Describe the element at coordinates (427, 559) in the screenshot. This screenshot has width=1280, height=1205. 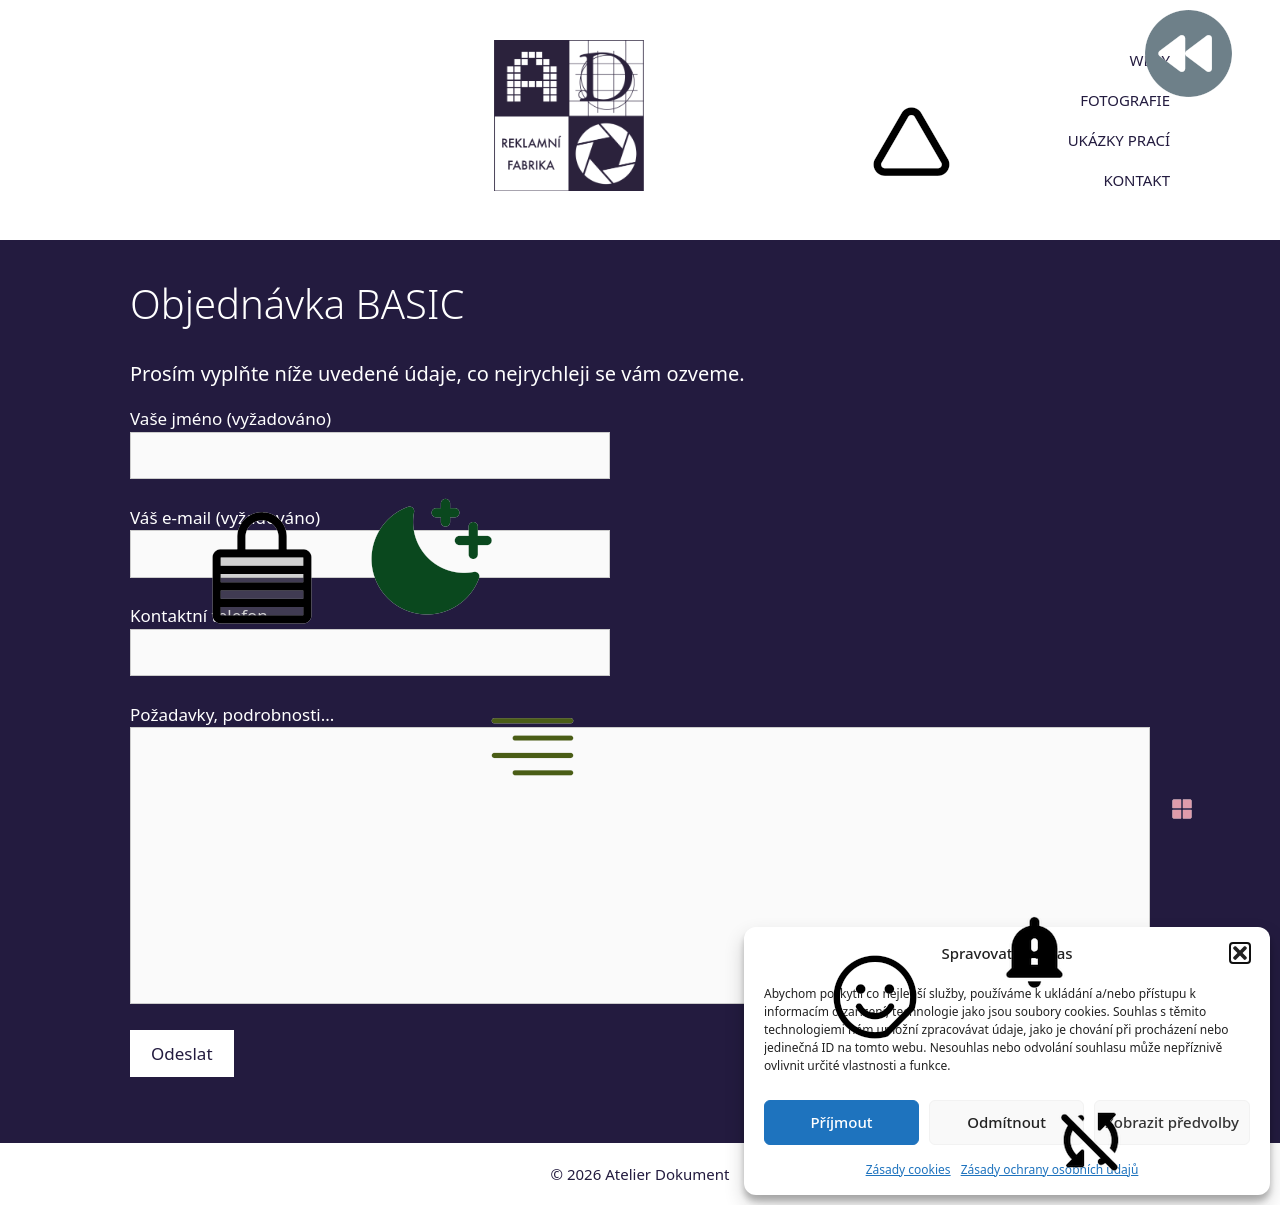
I see `toggle dark mode or night theme` at that location.